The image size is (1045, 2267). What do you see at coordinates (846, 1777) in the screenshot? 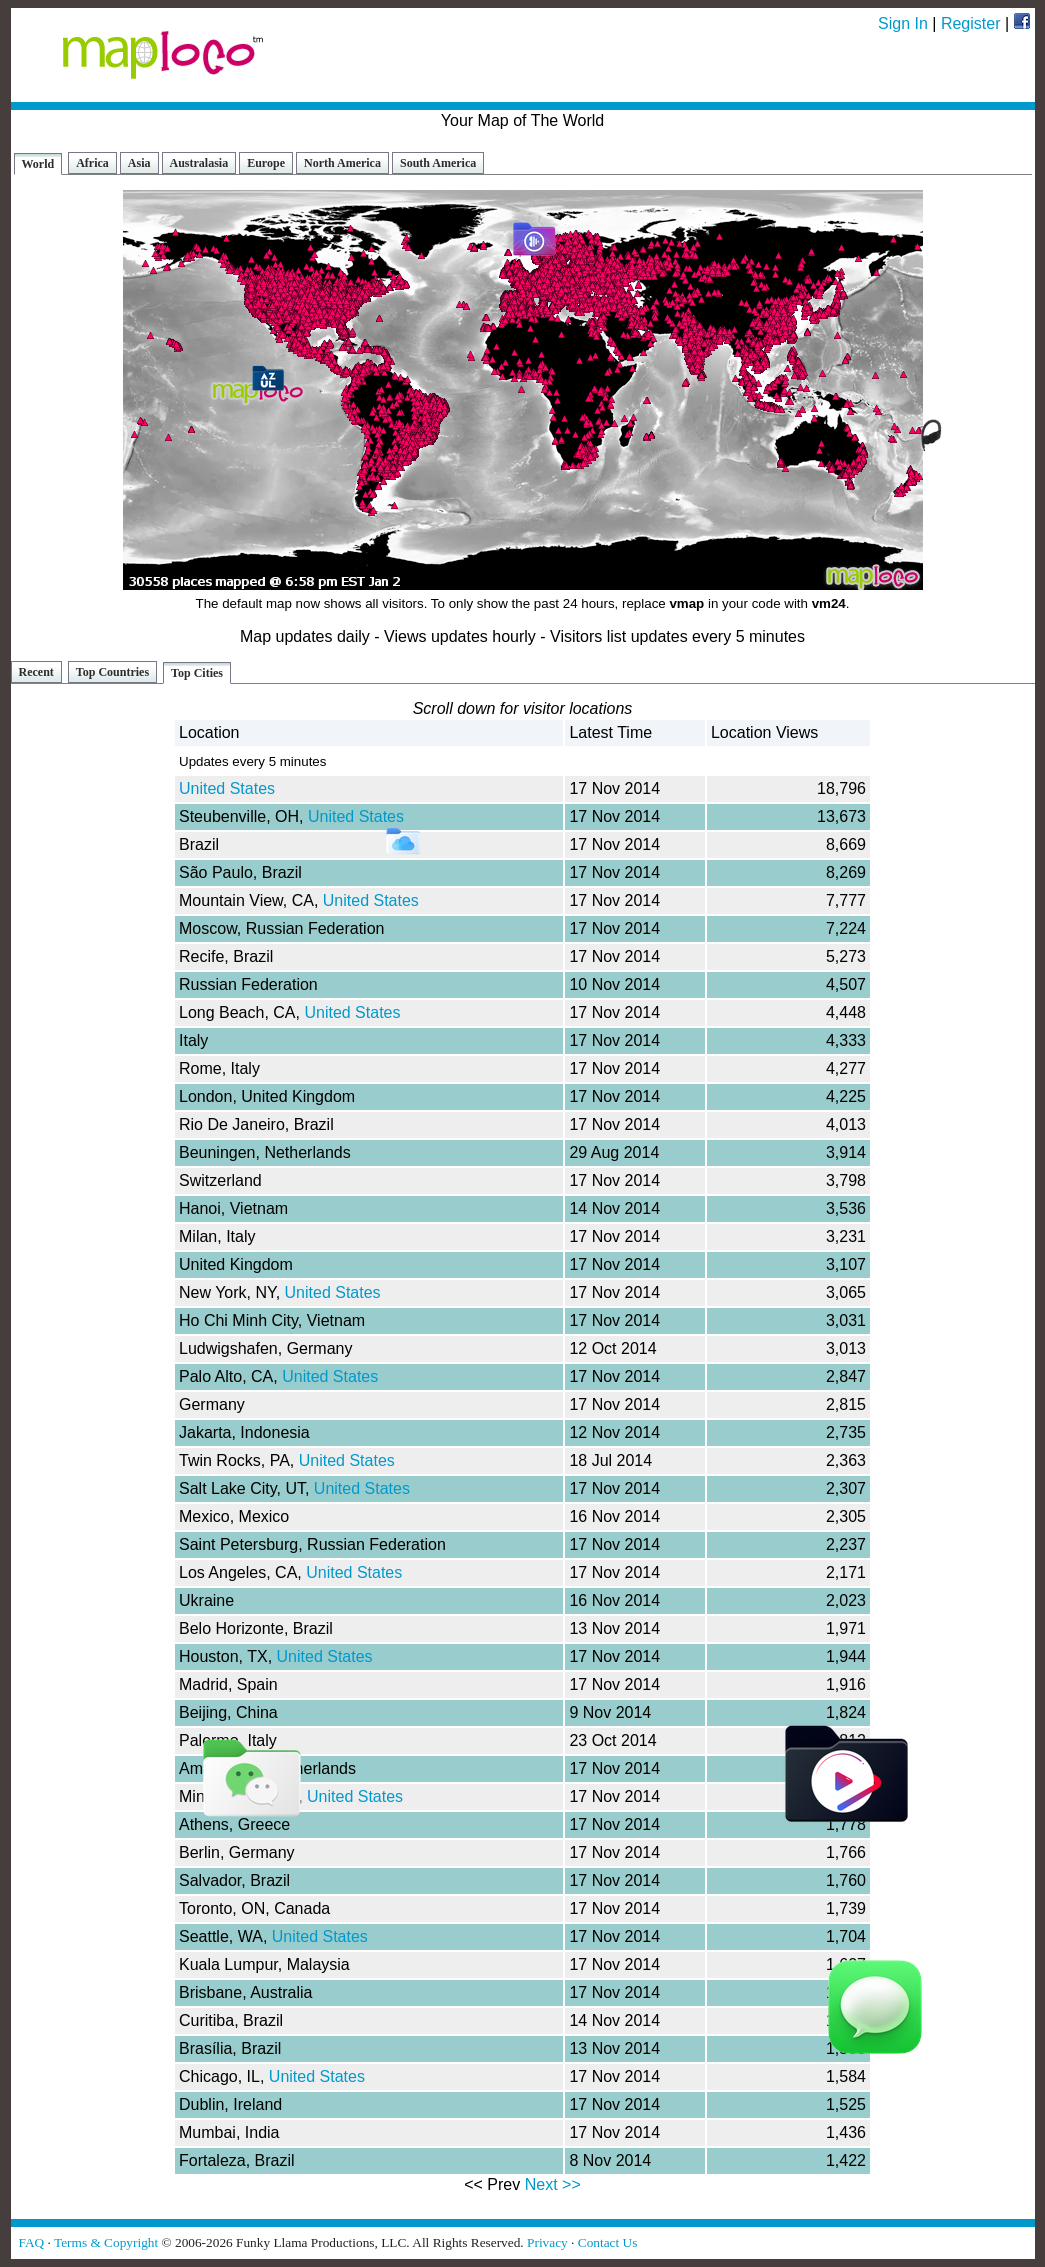
I see `folder containing youtube music vanced app files` at bounding box center [846, 1777].